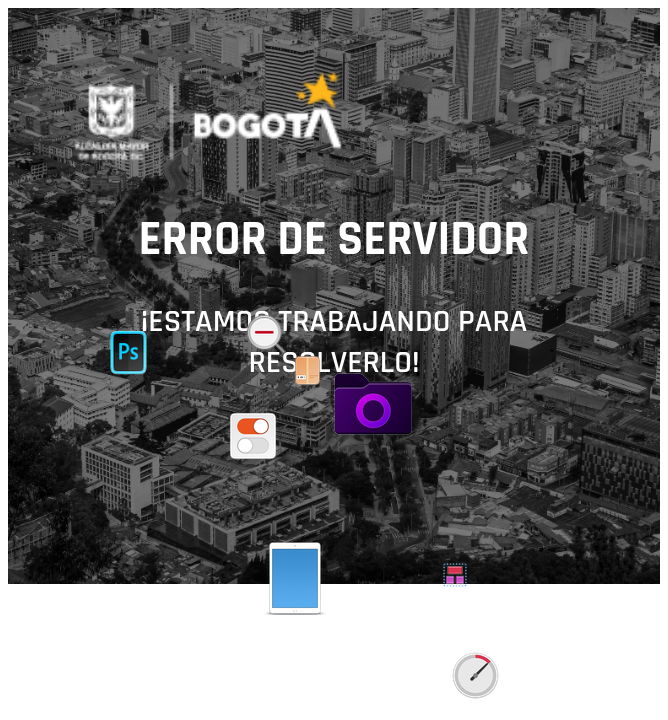 This screenshot has width=668, height=720. I want to click on manage connected iPad device, so click(295, 578).